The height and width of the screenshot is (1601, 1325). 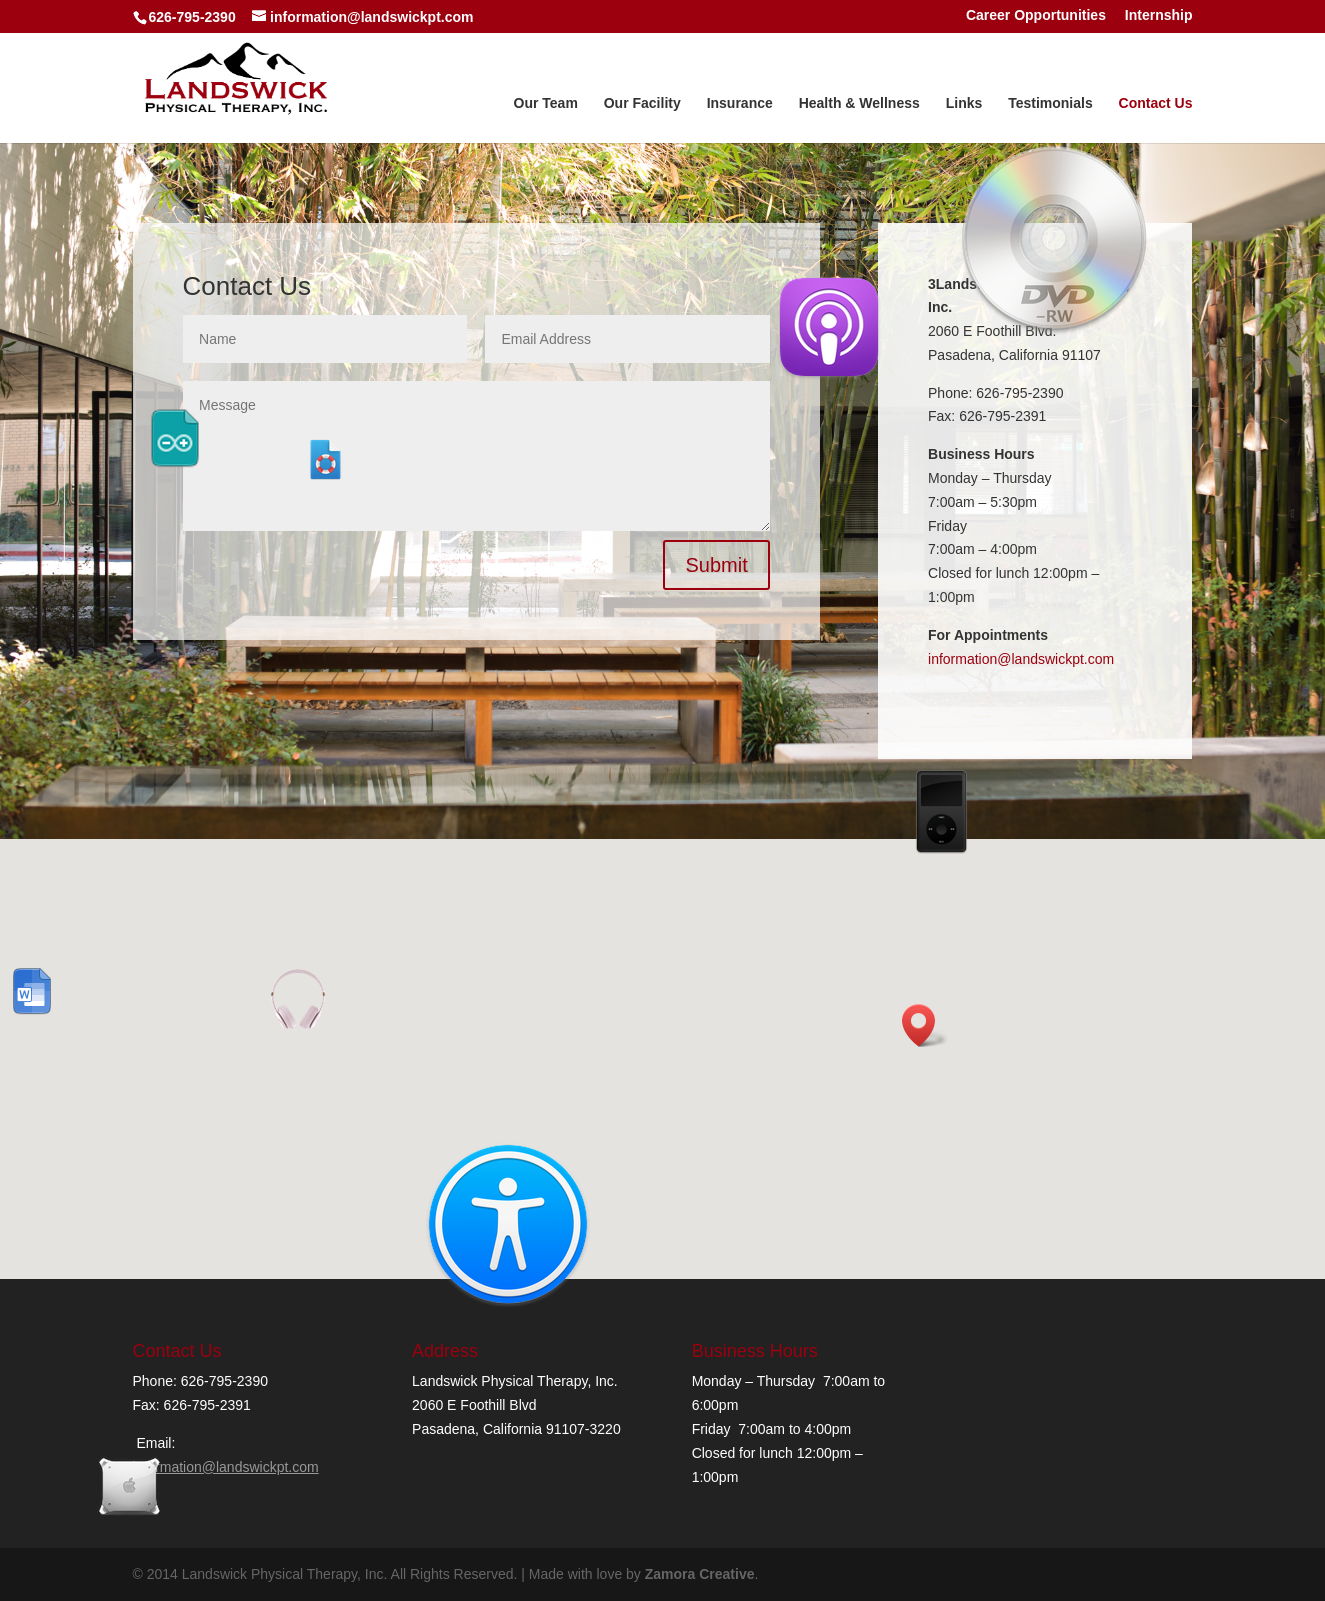 I want to click on open accessibility settings, so click(x=508, y=1224).